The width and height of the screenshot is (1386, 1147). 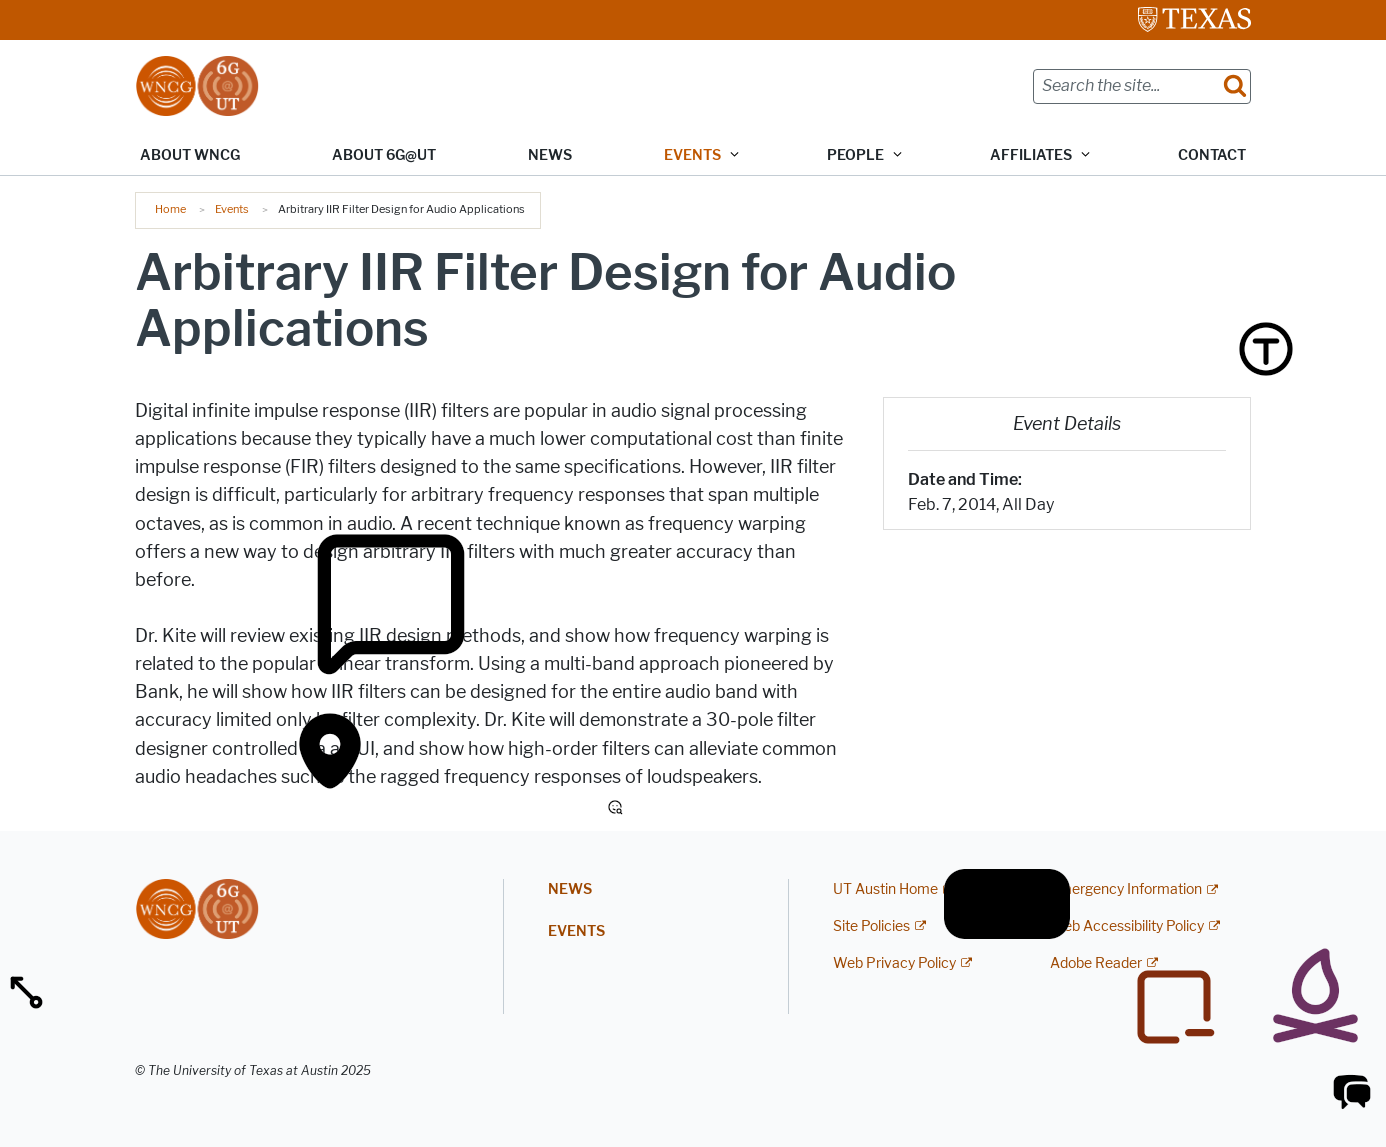 What do you see at coordinates (1315, 995) in the screenshot?
I see `access camping or outdoor activity features` at bounding box center [1315, 995].